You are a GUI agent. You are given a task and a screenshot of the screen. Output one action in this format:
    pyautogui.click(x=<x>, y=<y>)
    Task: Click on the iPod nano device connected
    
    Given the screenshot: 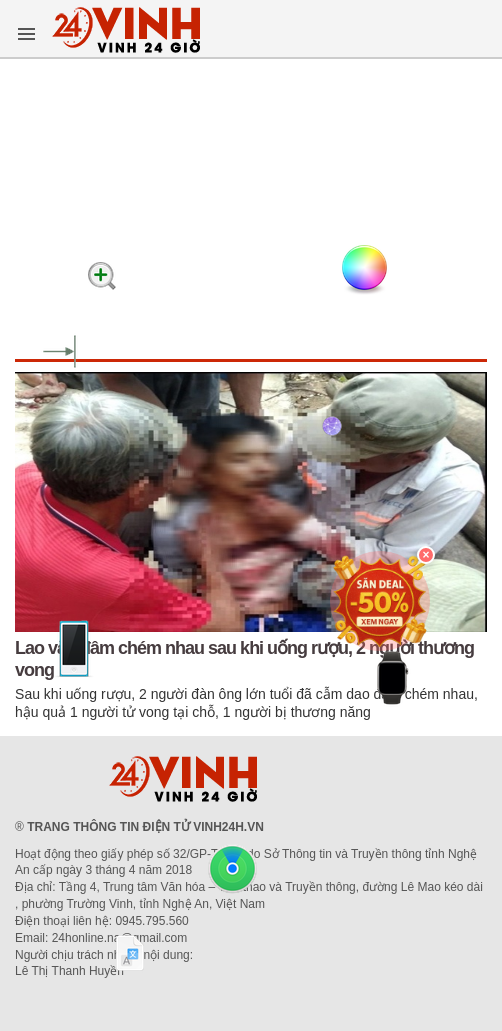 What is the action you would take?
    pyautogui.click(x=74, y=649)
    